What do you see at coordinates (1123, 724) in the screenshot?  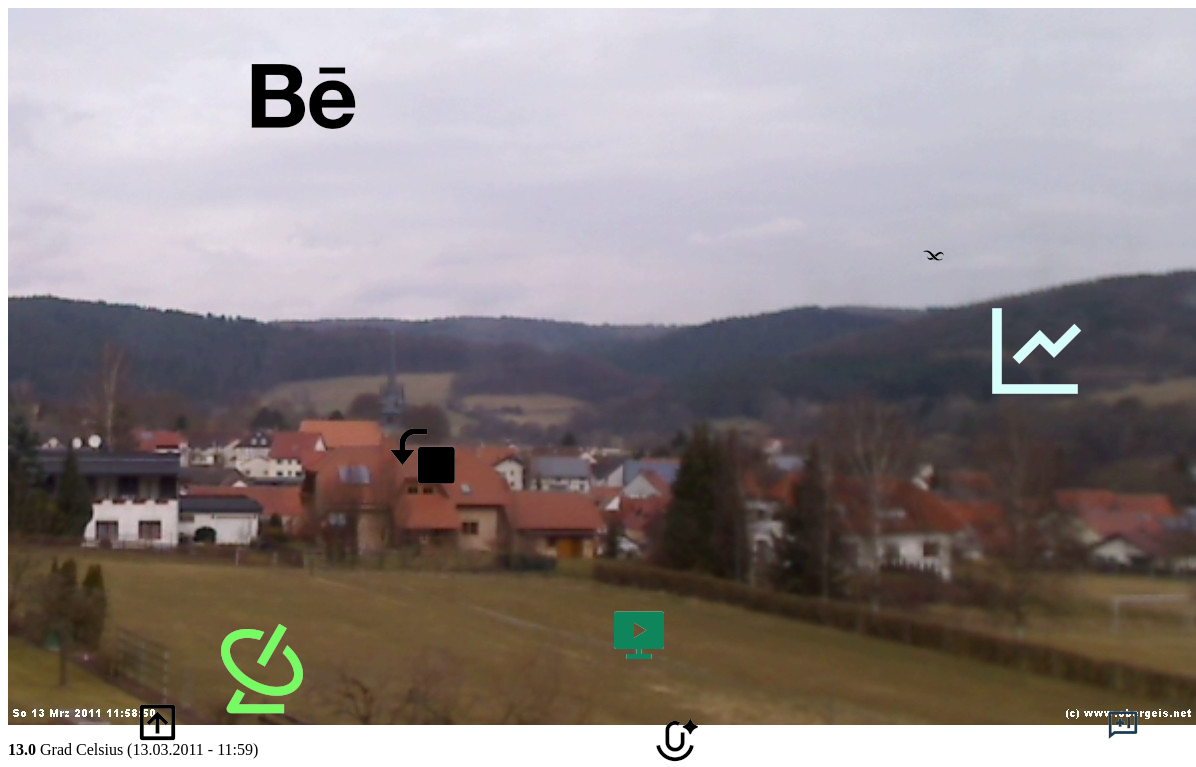 I see `add a follow-up message to a conversation` at bounding box center [1123, 724].